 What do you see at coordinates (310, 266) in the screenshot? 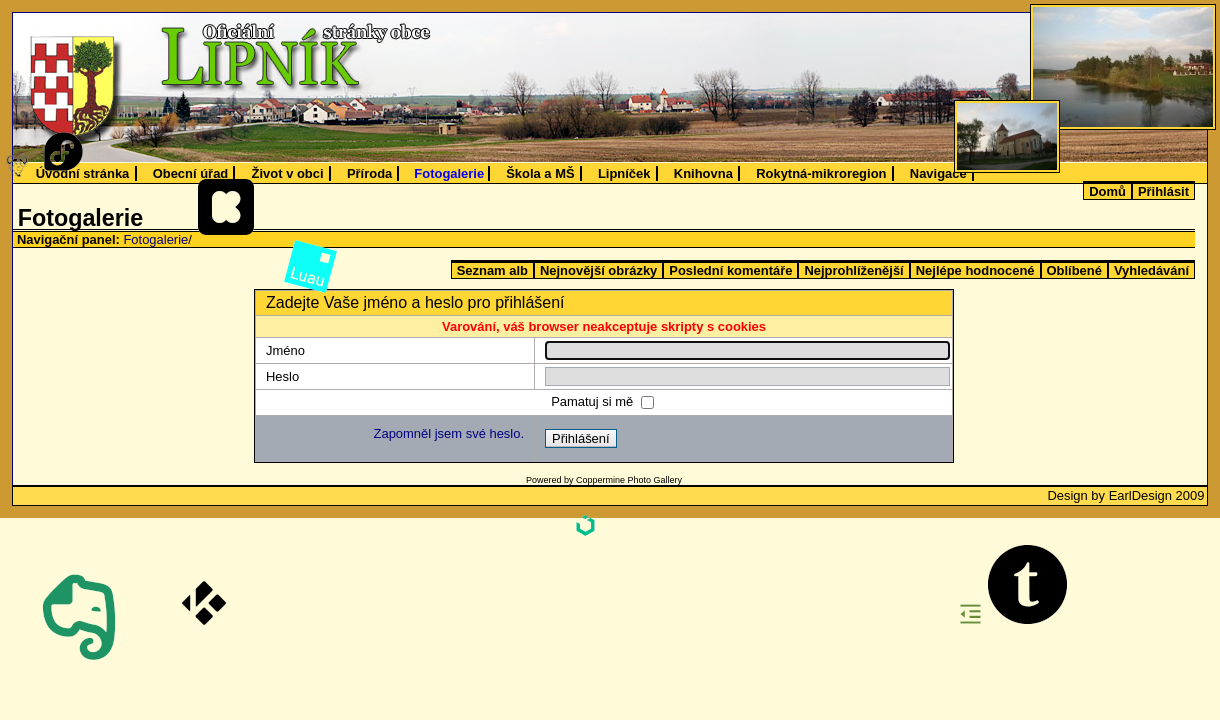
I see `luau programming language logo` at bounding box center [310, 266].